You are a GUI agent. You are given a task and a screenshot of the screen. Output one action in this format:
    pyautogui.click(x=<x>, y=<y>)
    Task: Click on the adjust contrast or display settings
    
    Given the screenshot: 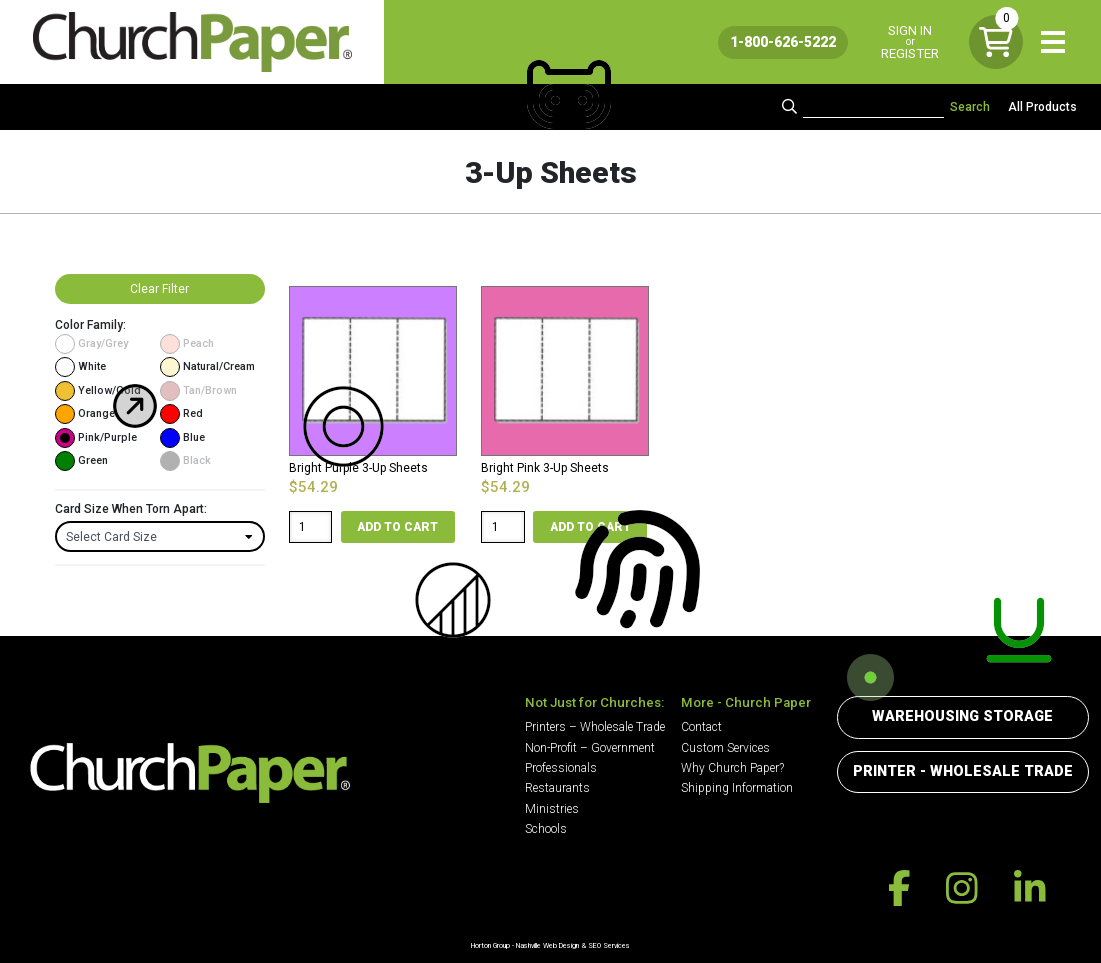 What is the action you would take?
    pyautogui.click(x=453, y=600)
    